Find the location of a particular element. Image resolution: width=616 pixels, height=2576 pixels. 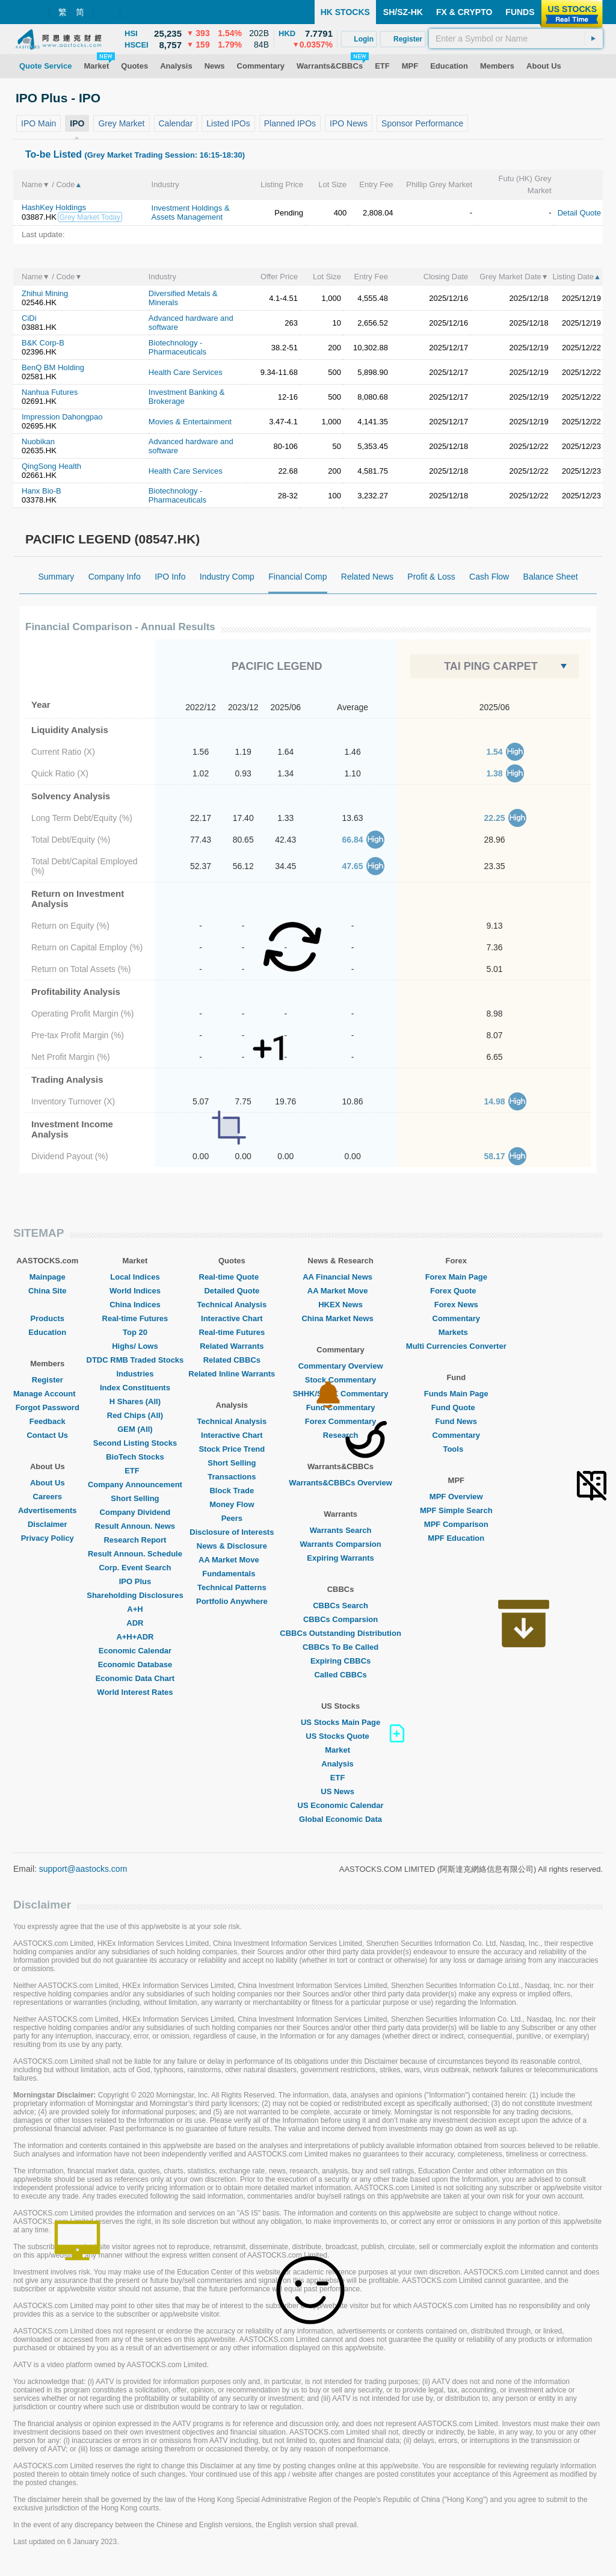

sync data across devices is located at coordinates (292, 947).